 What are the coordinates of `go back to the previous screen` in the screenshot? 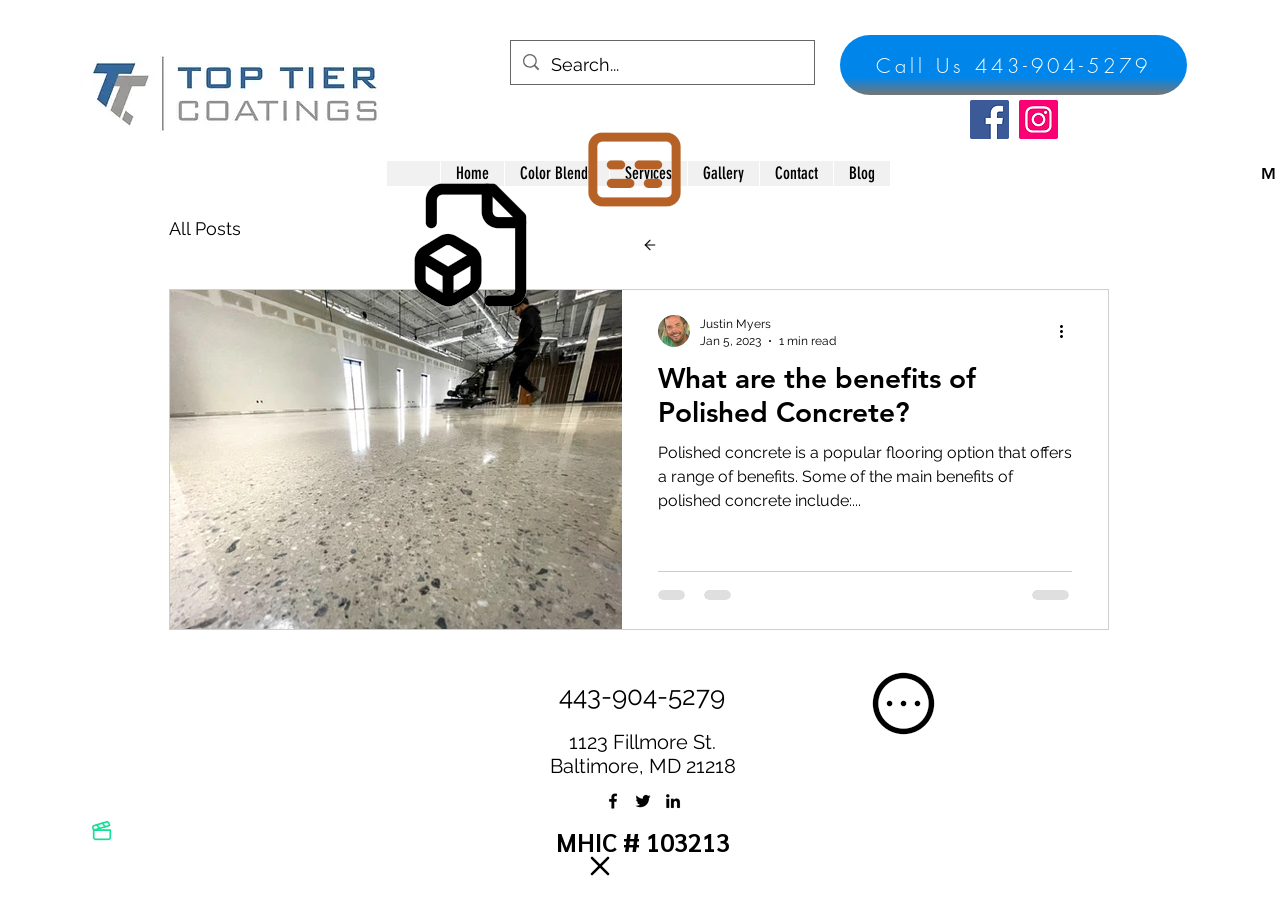 It's located at (650, 245).